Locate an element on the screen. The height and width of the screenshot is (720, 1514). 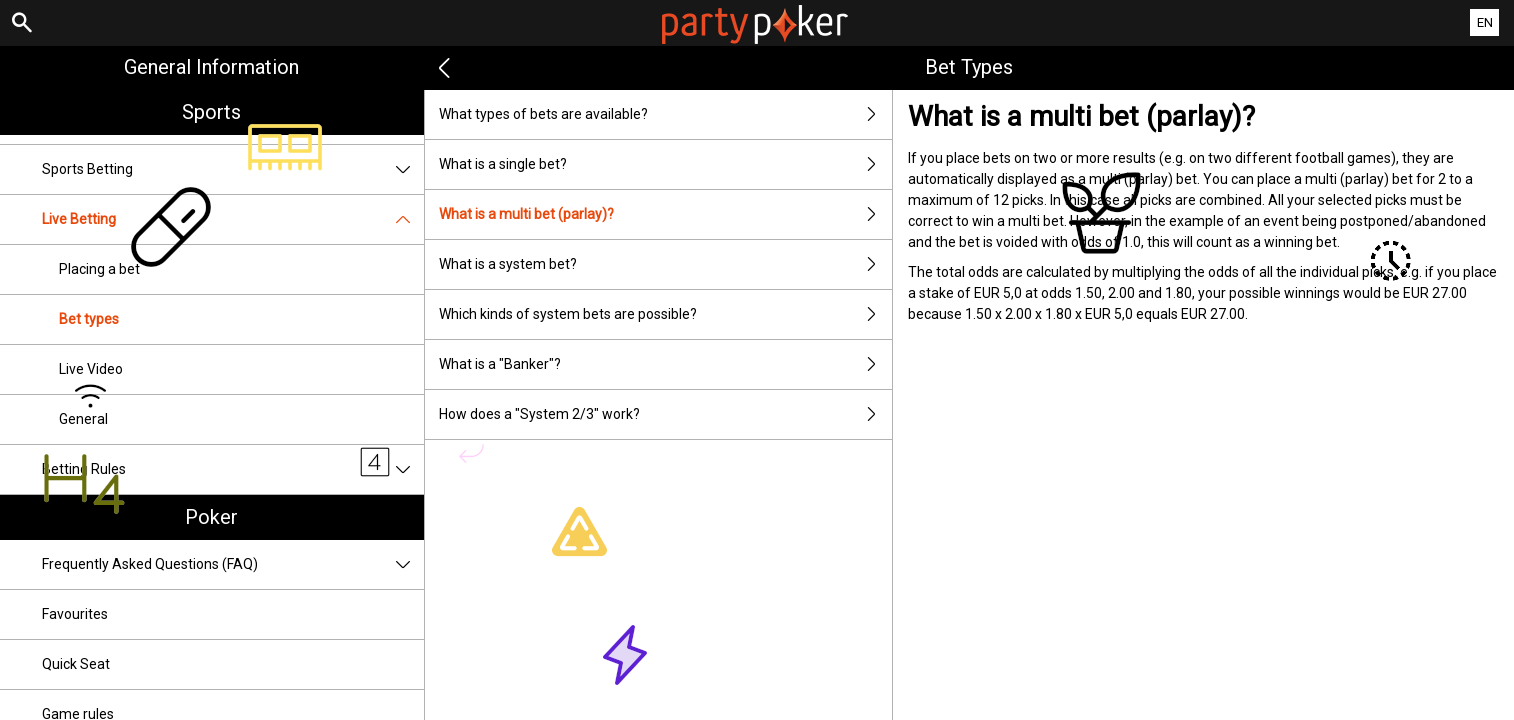
view or manage your garden plants is located at coordinates (1100, 213).